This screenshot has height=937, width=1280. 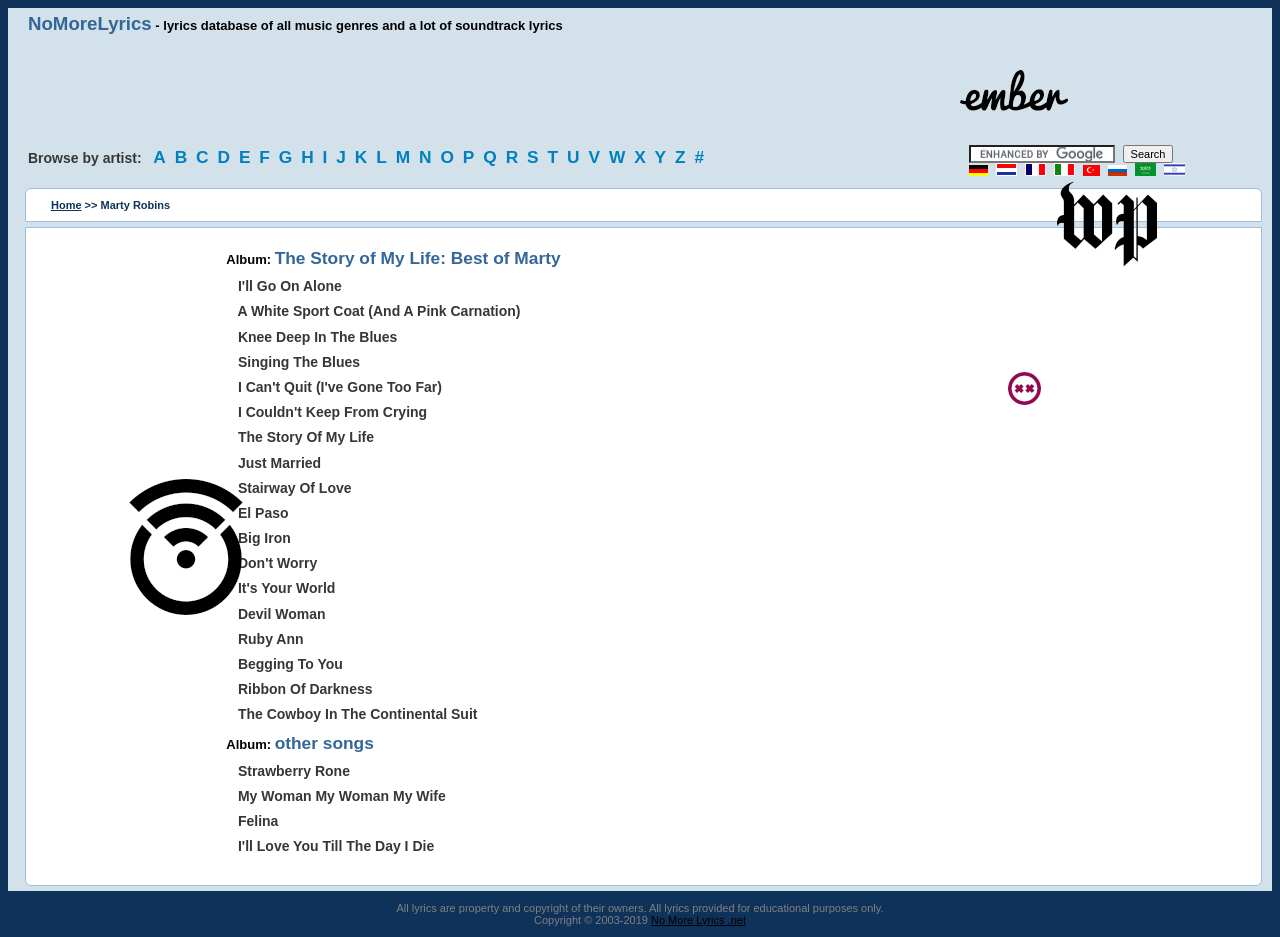 What do you see at coordinates (186, 547) in the screenshot?
I see `OpenWrt router firmware logo` at bounding box center [186, 547].